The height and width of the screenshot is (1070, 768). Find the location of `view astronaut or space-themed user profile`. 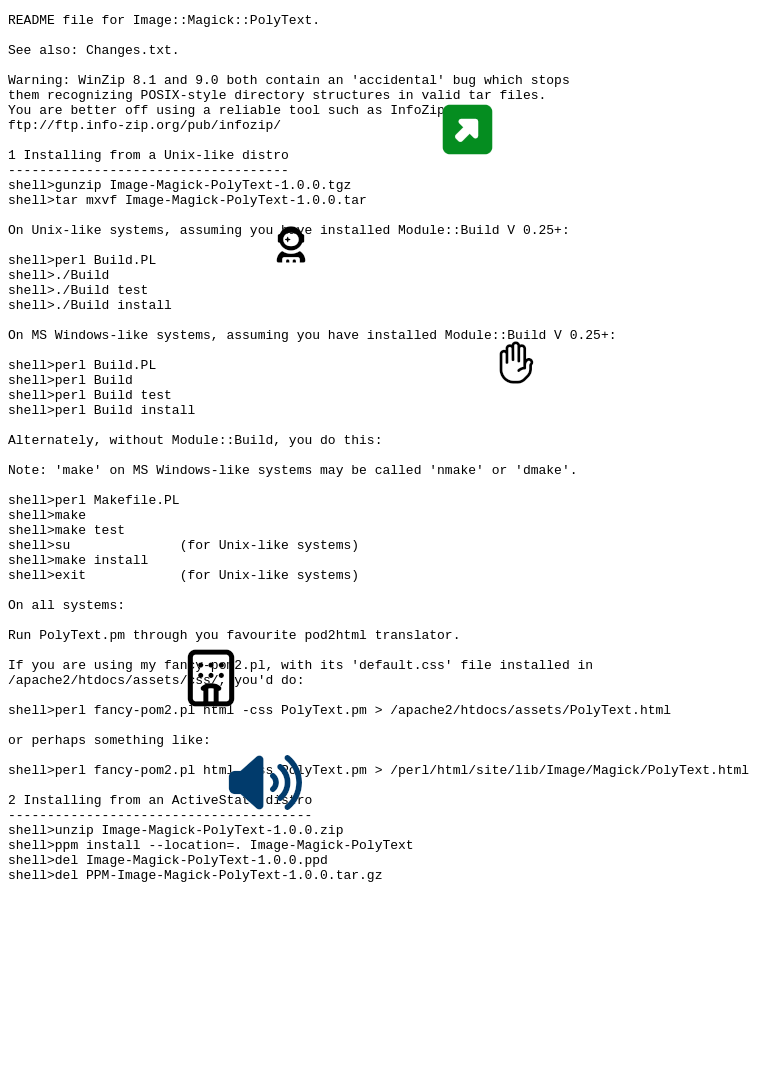

view astronaut or space-themed user profile is located at coordinates (291, 245).